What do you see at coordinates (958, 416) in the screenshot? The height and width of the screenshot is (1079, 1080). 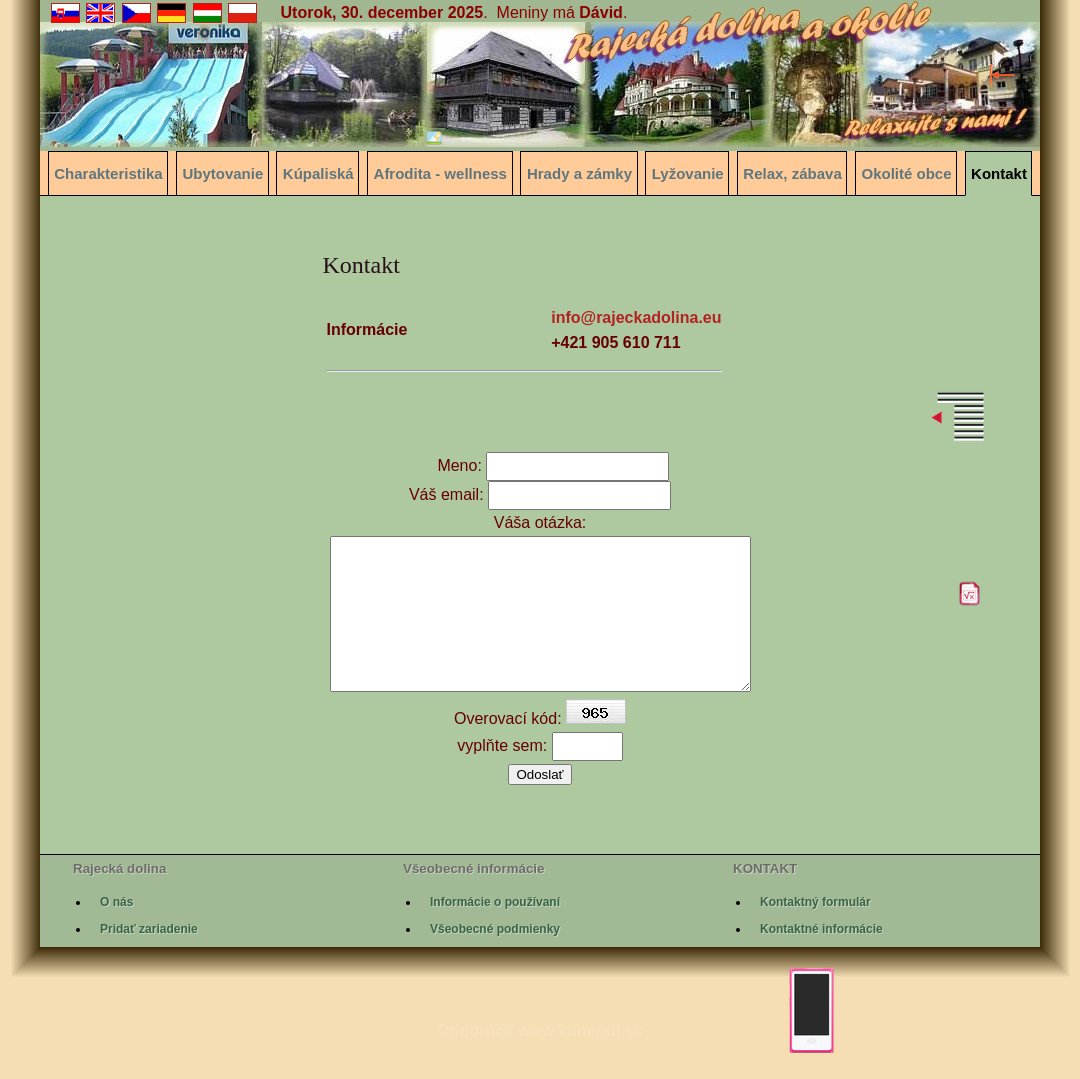 I see `decrease text indentation` at bounding box center [958, 416].